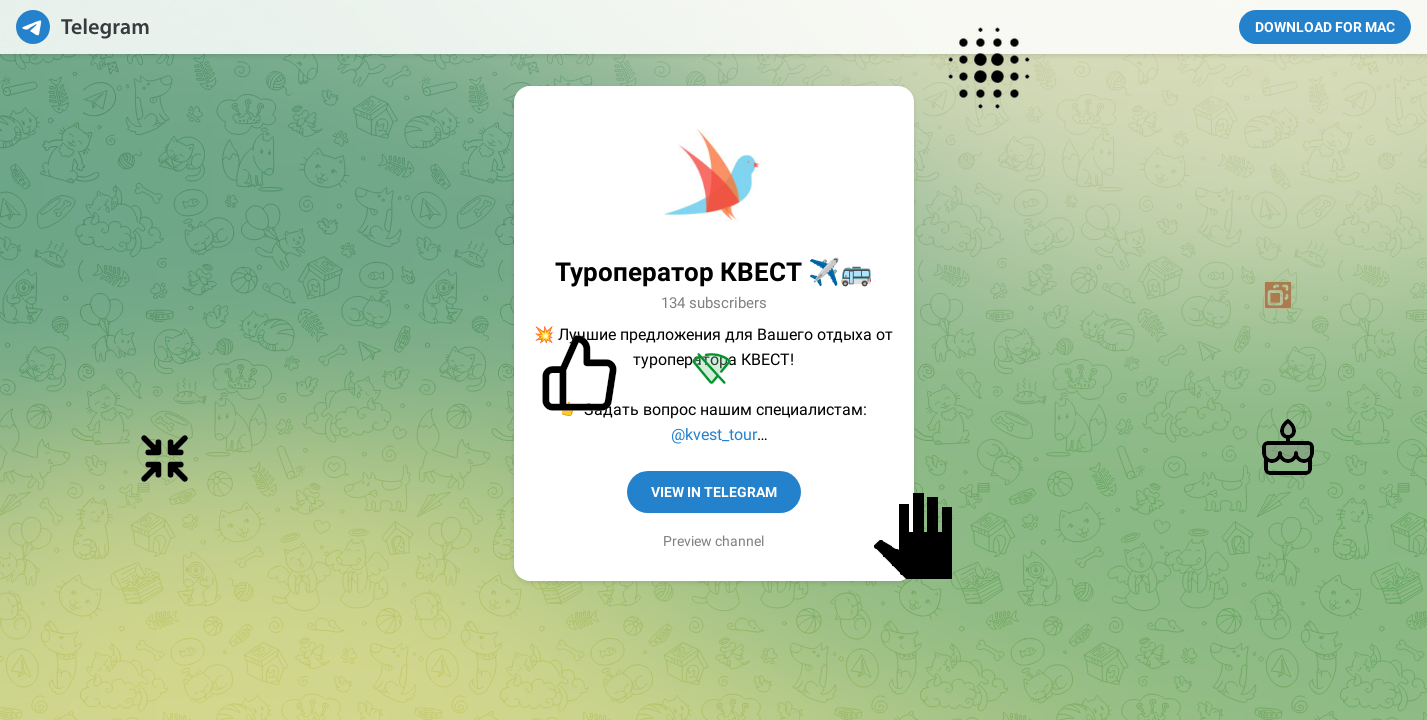  I want to click on move selection to background layer, so click(1278, 295).